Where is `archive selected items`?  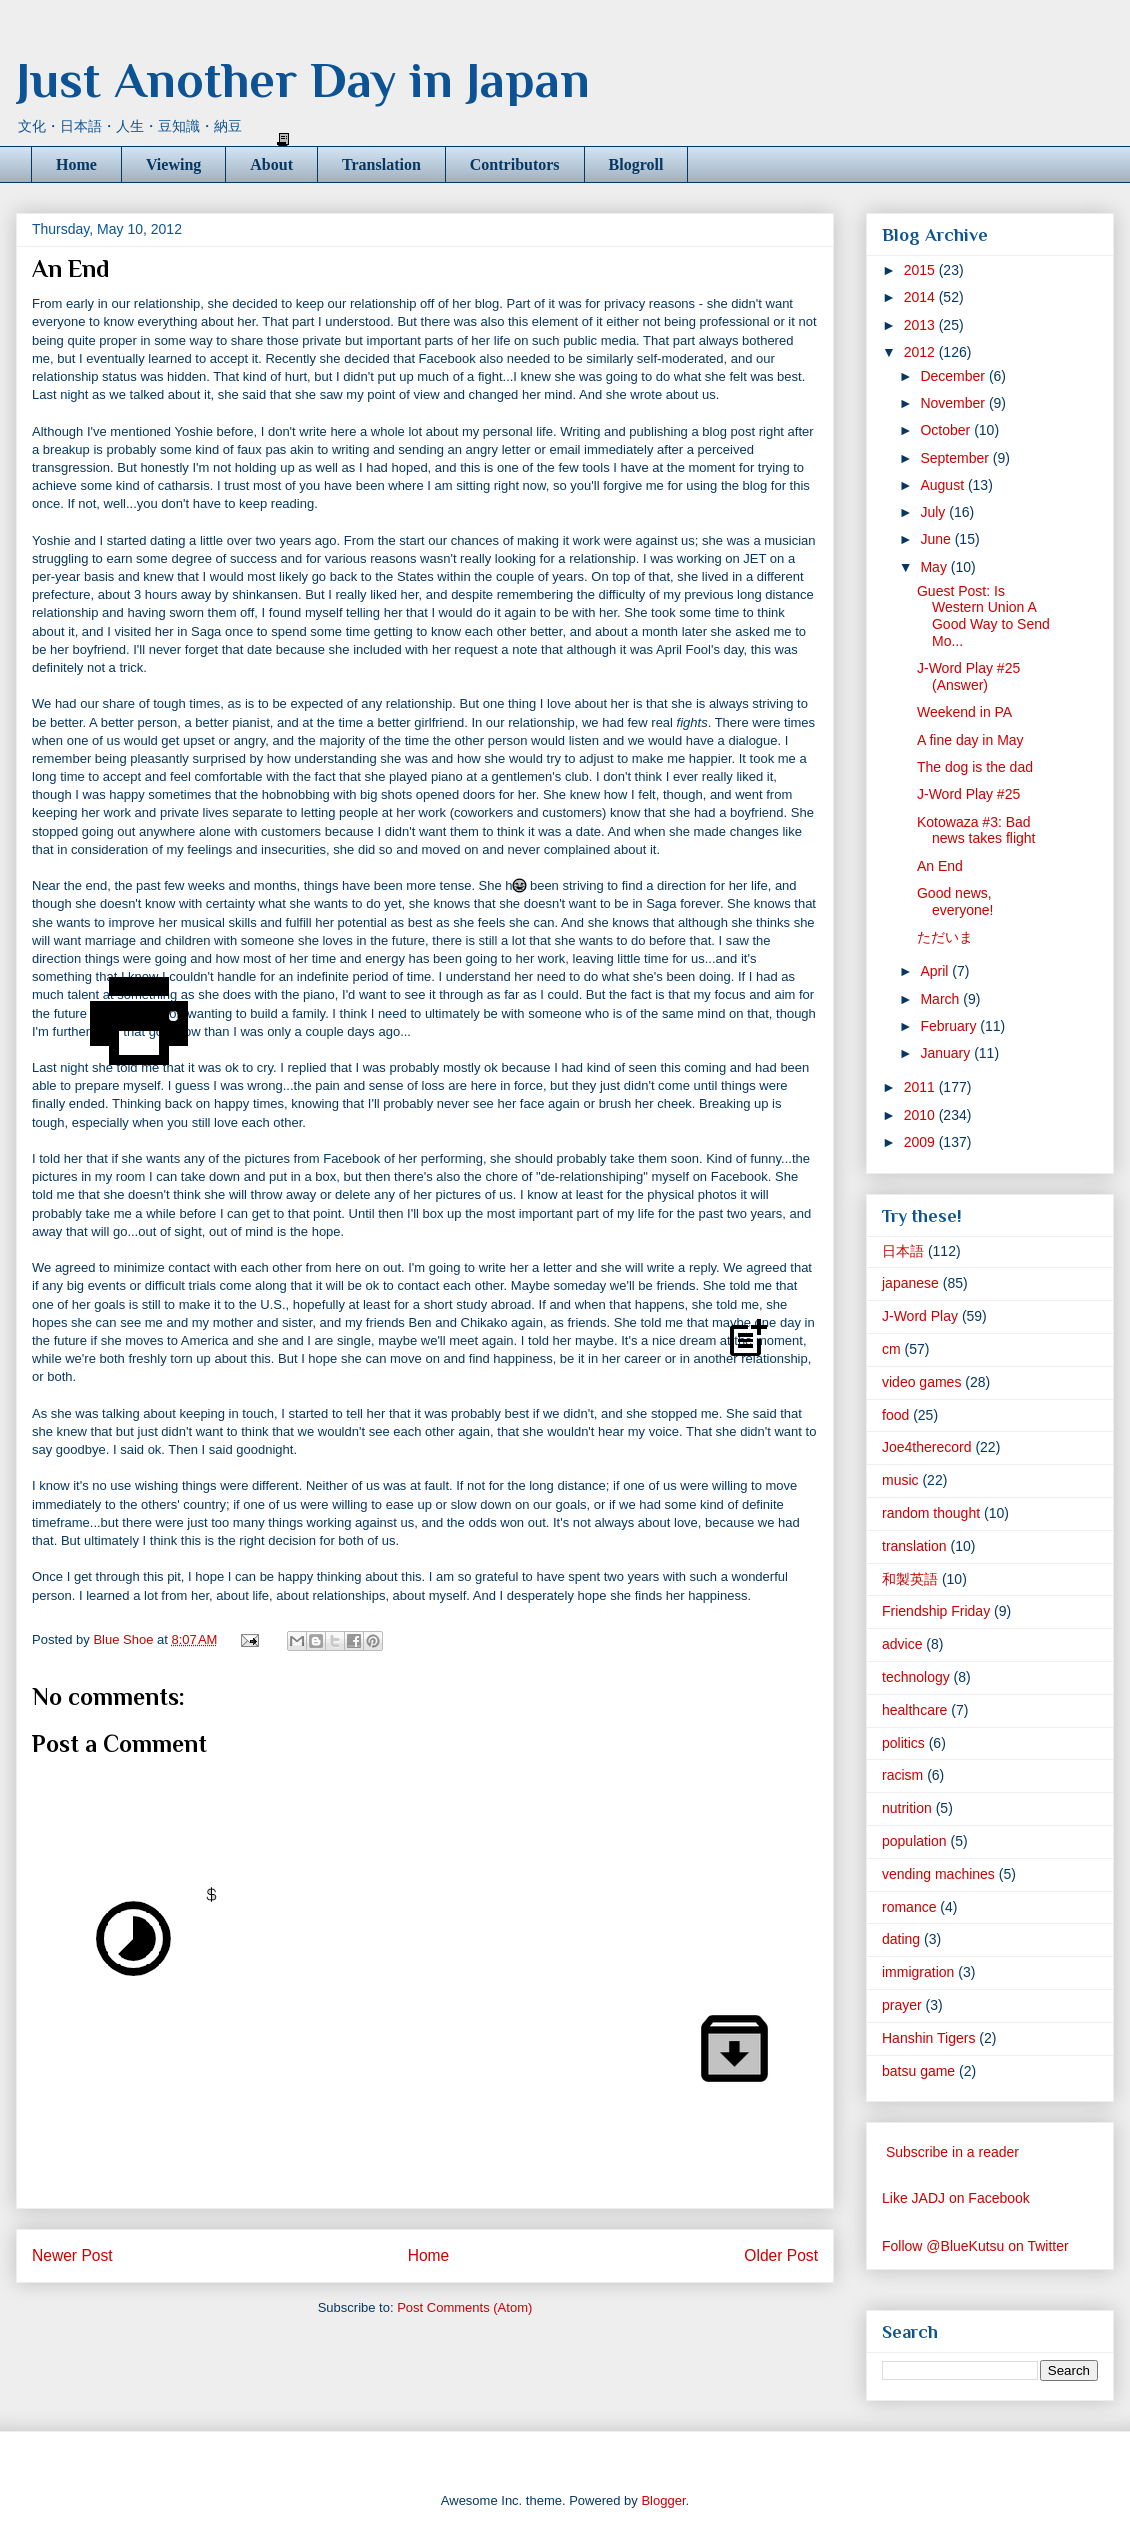 archive selected items is located at coordinates (734, 2048).